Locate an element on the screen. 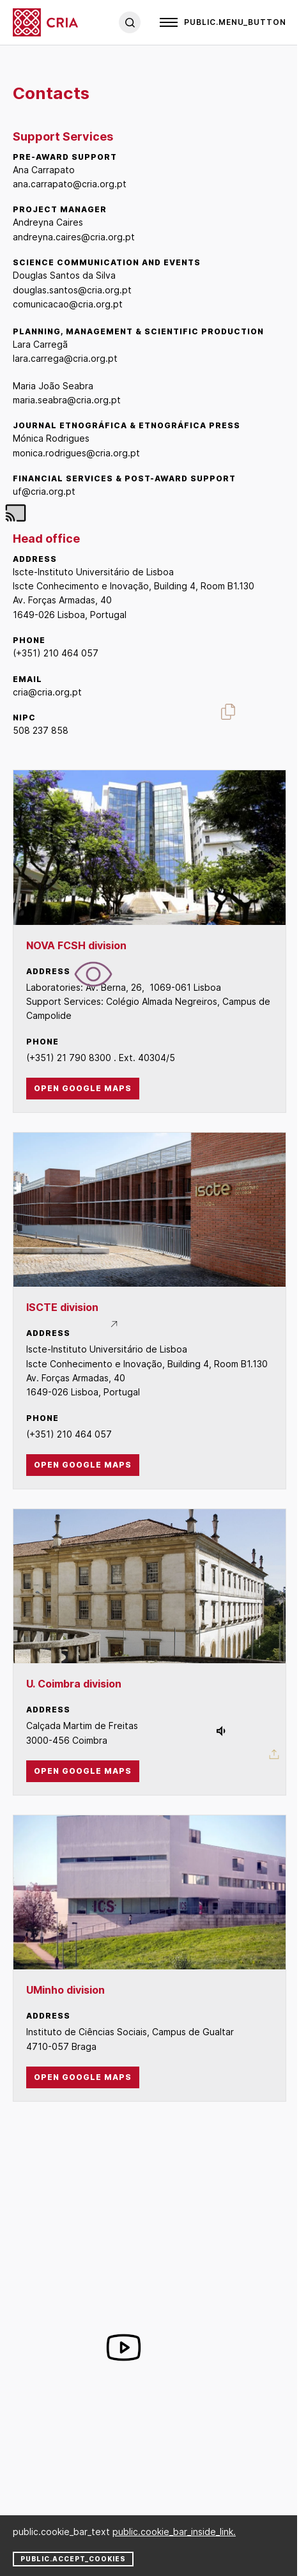 The width and height of the screenshot is (299, 2576). open link in new tab or window is located at coordinates (114, 1324).